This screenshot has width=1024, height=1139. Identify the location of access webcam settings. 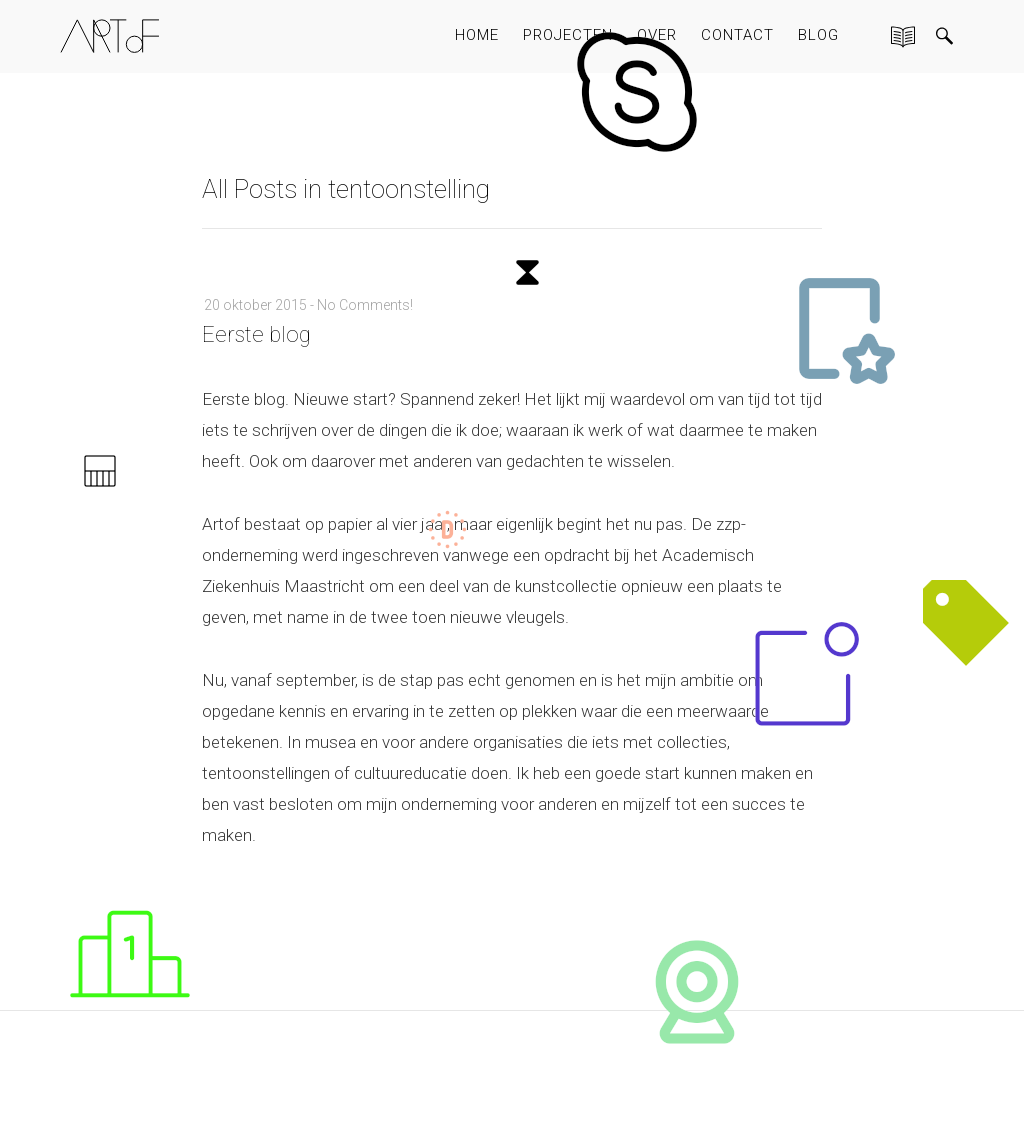
(697, 992).